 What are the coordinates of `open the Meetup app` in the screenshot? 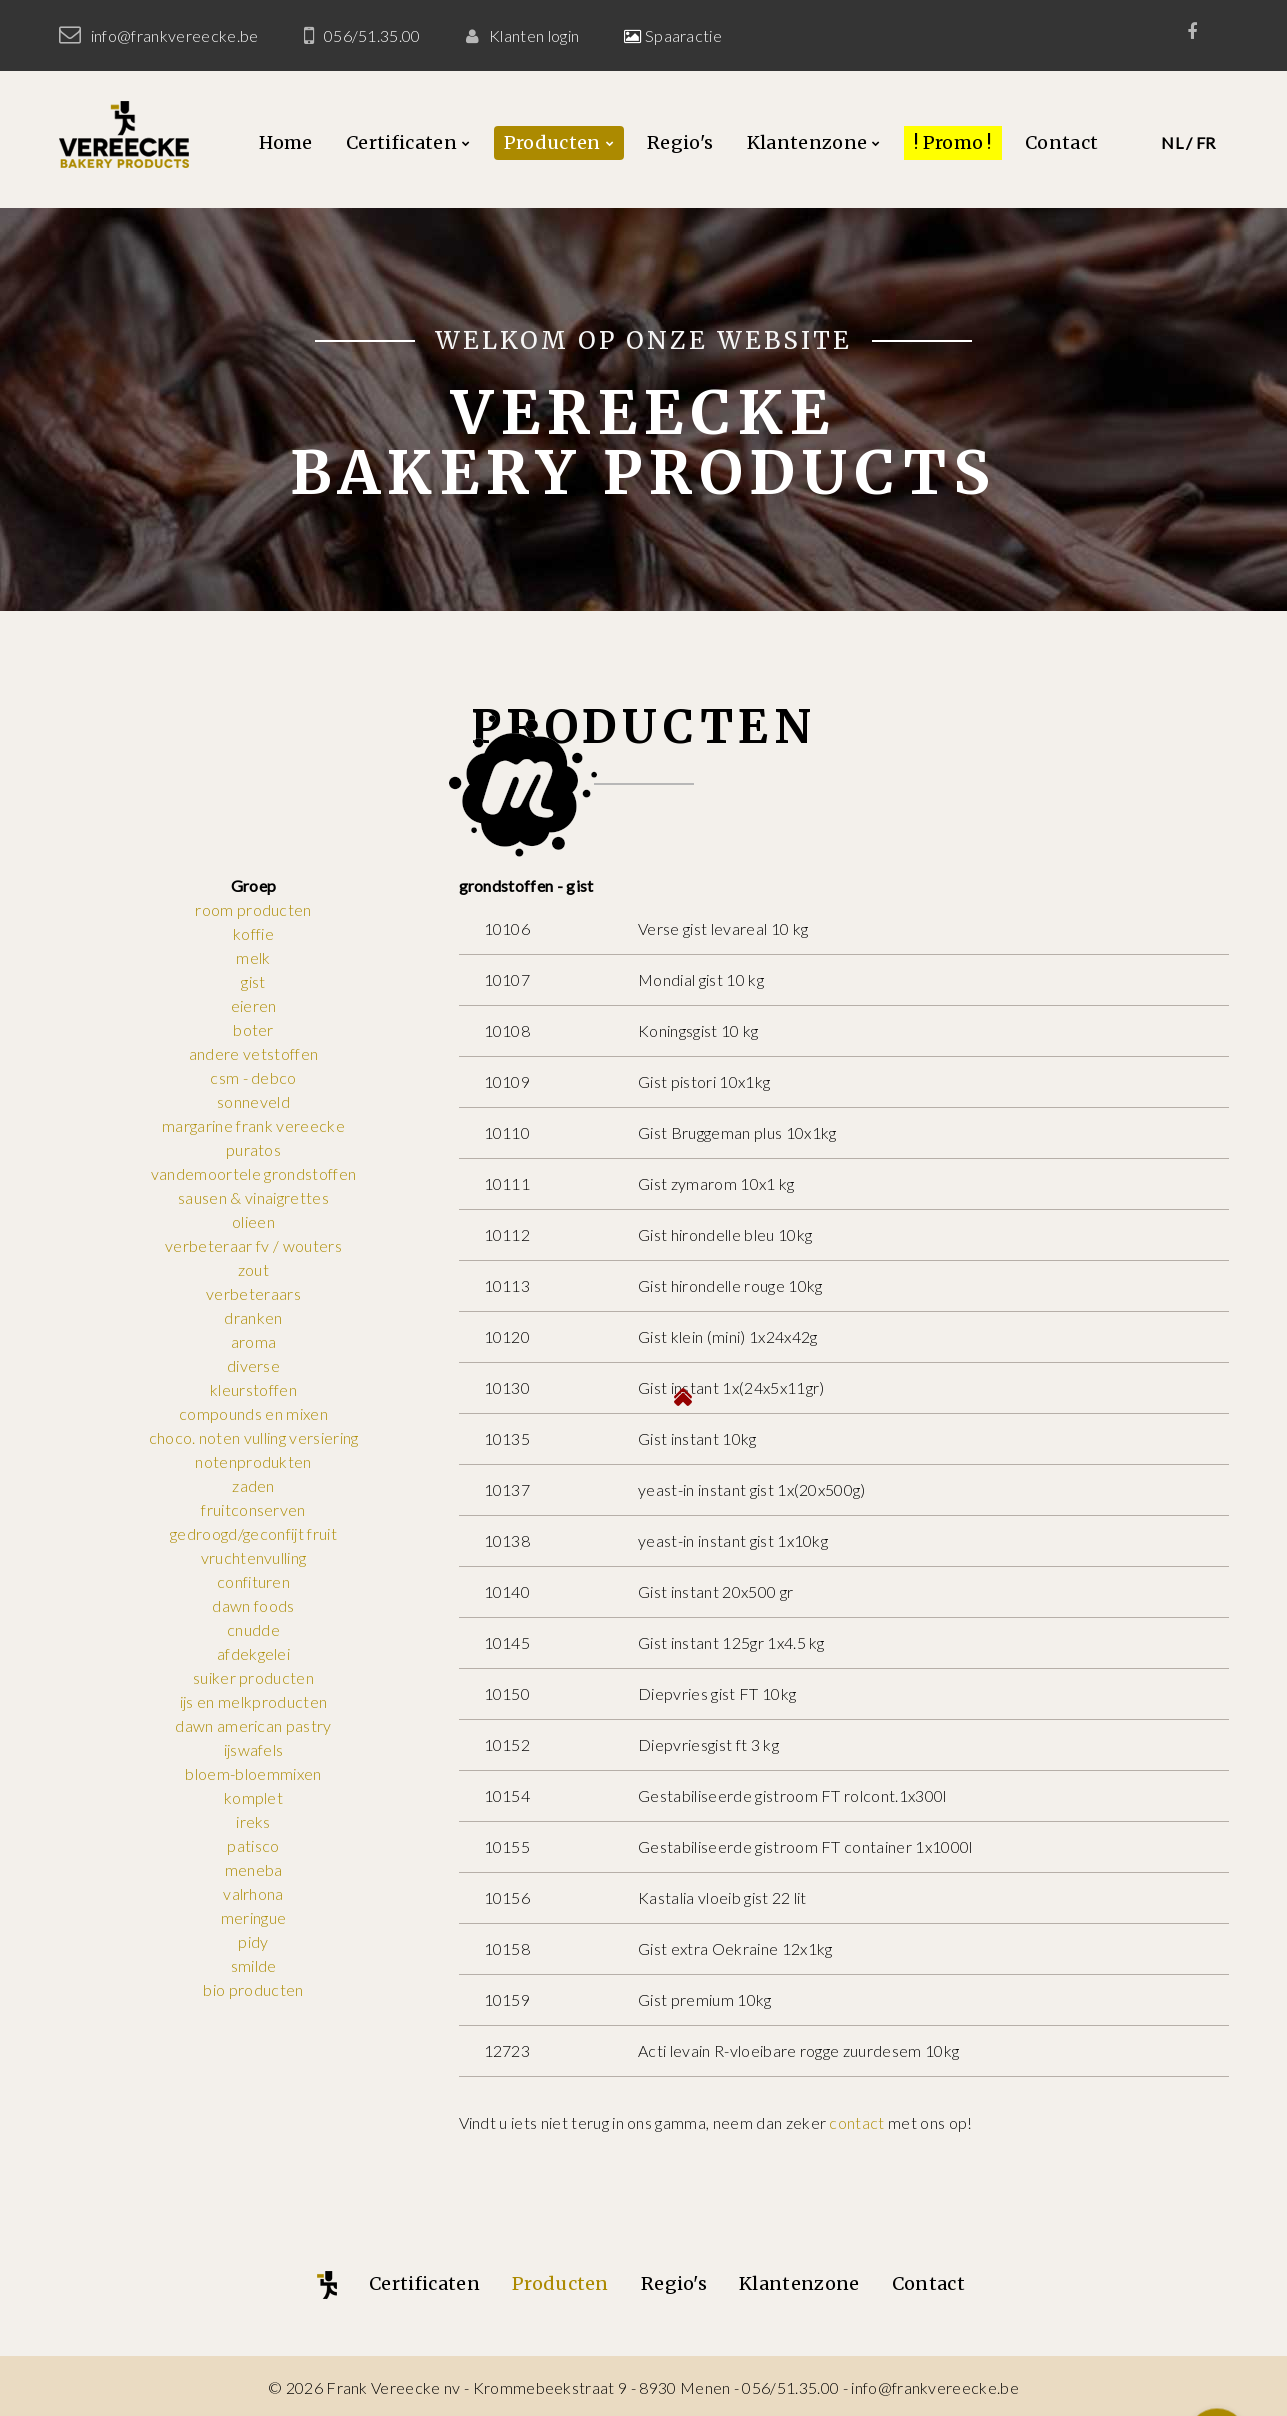 It's located at (523, 786).